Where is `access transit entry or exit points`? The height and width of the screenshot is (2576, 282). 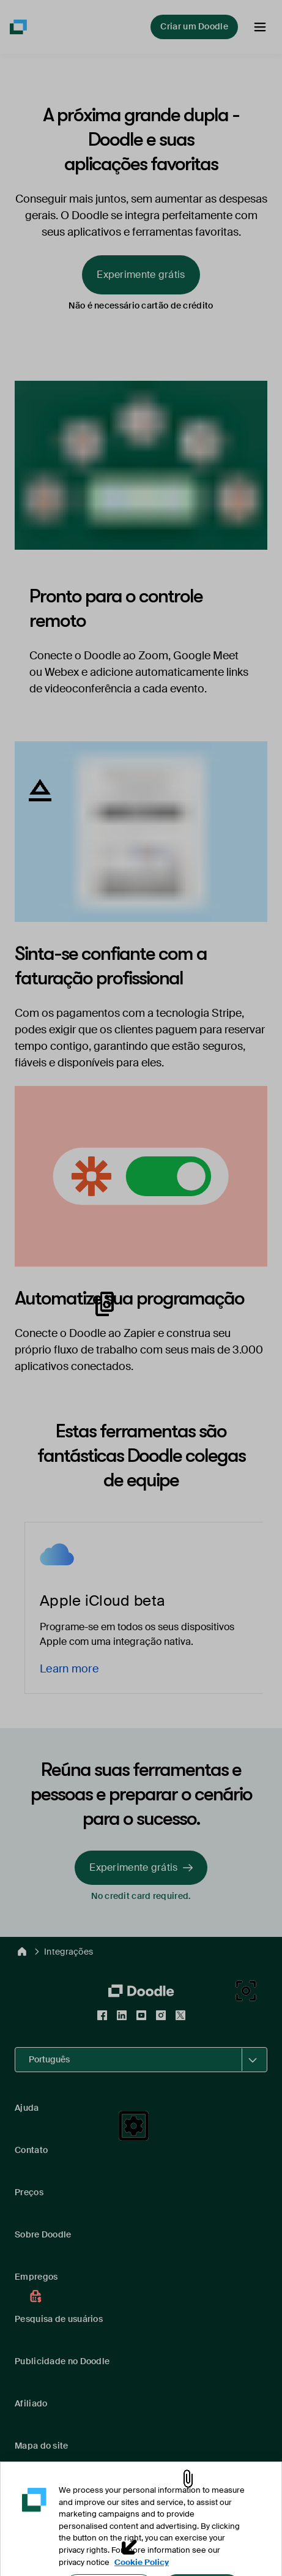
access transit entry or exit points is located at coordinates (130, 2547).